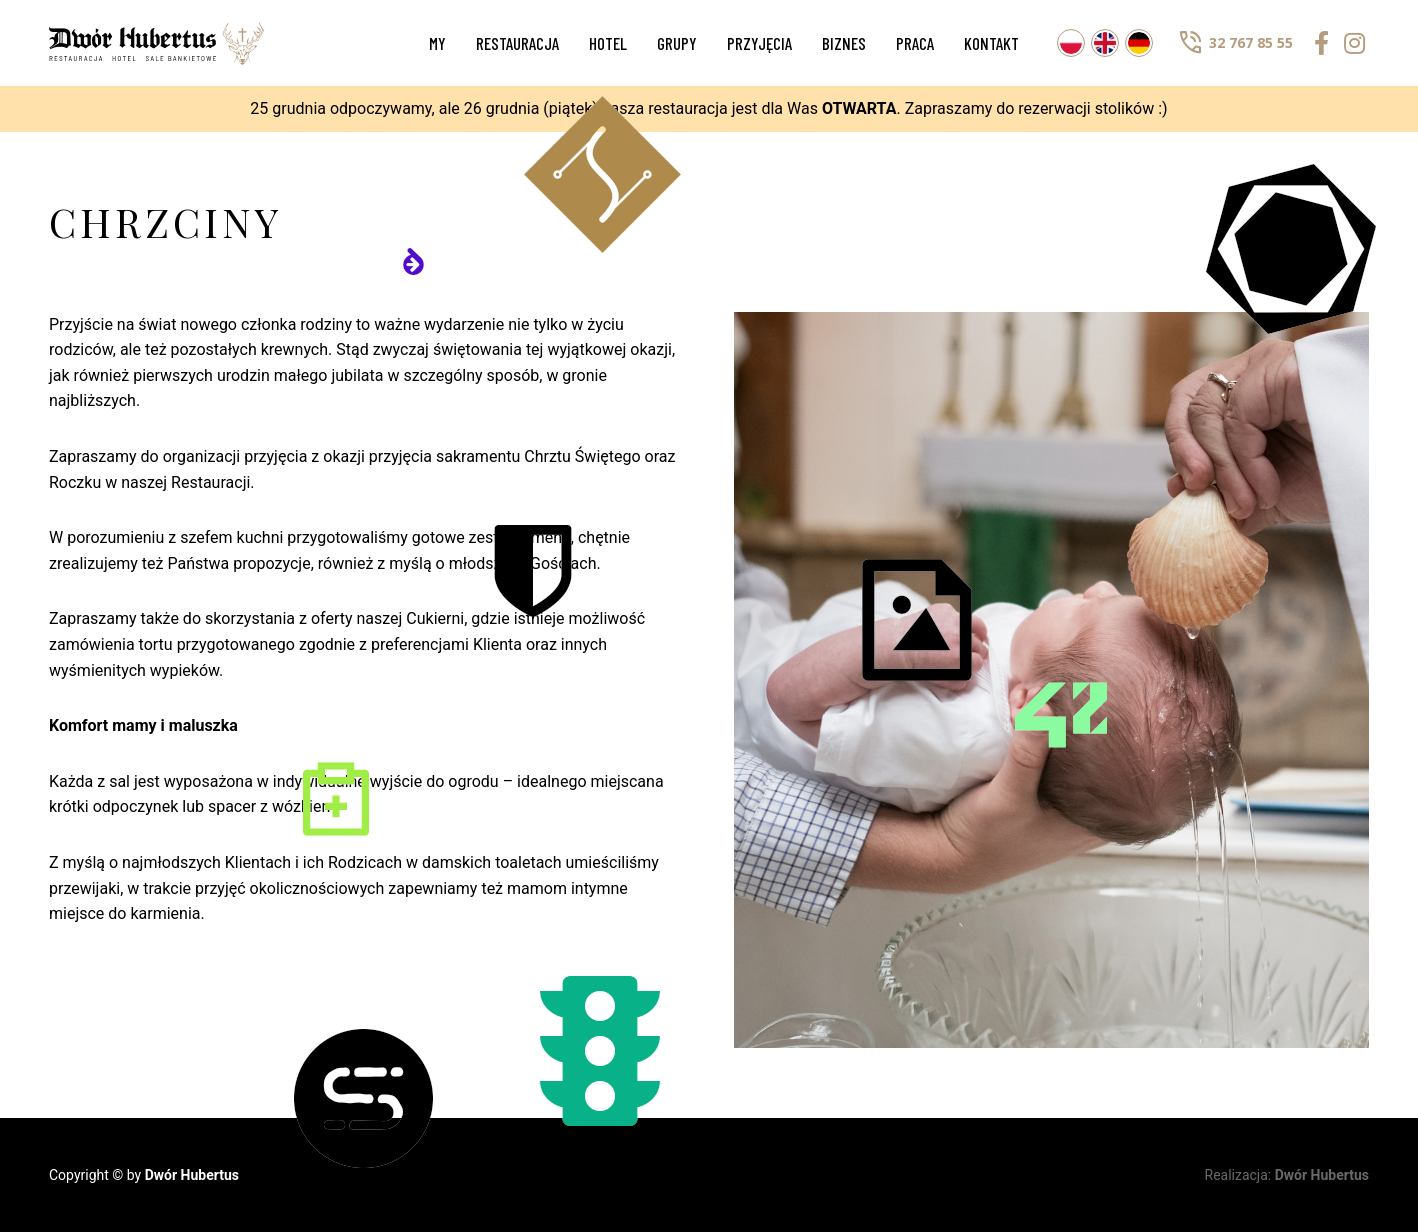  Describe the element at coordinates (1291, 249) in the screenshot. I see `open graphite application` at that location.